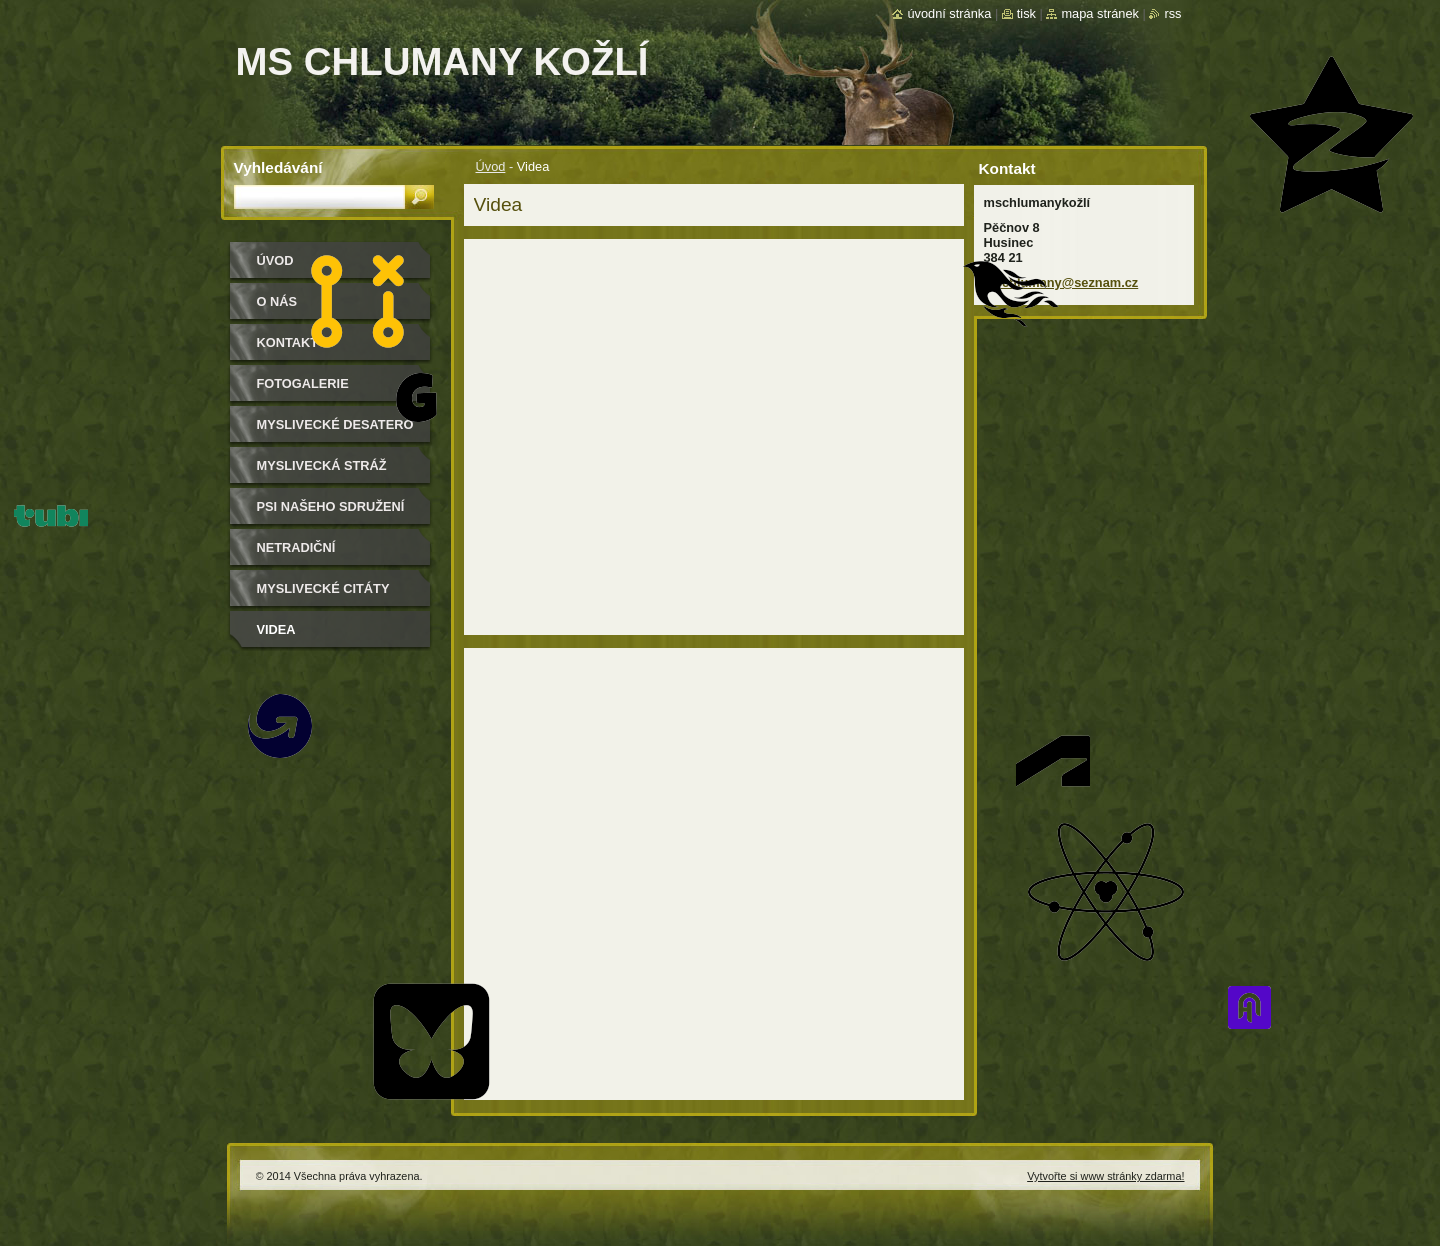  What do you see at coordinates (1249, 1007) in the screenshot?
I see `open the Haystack app` at bounding box center [1249, 1007].